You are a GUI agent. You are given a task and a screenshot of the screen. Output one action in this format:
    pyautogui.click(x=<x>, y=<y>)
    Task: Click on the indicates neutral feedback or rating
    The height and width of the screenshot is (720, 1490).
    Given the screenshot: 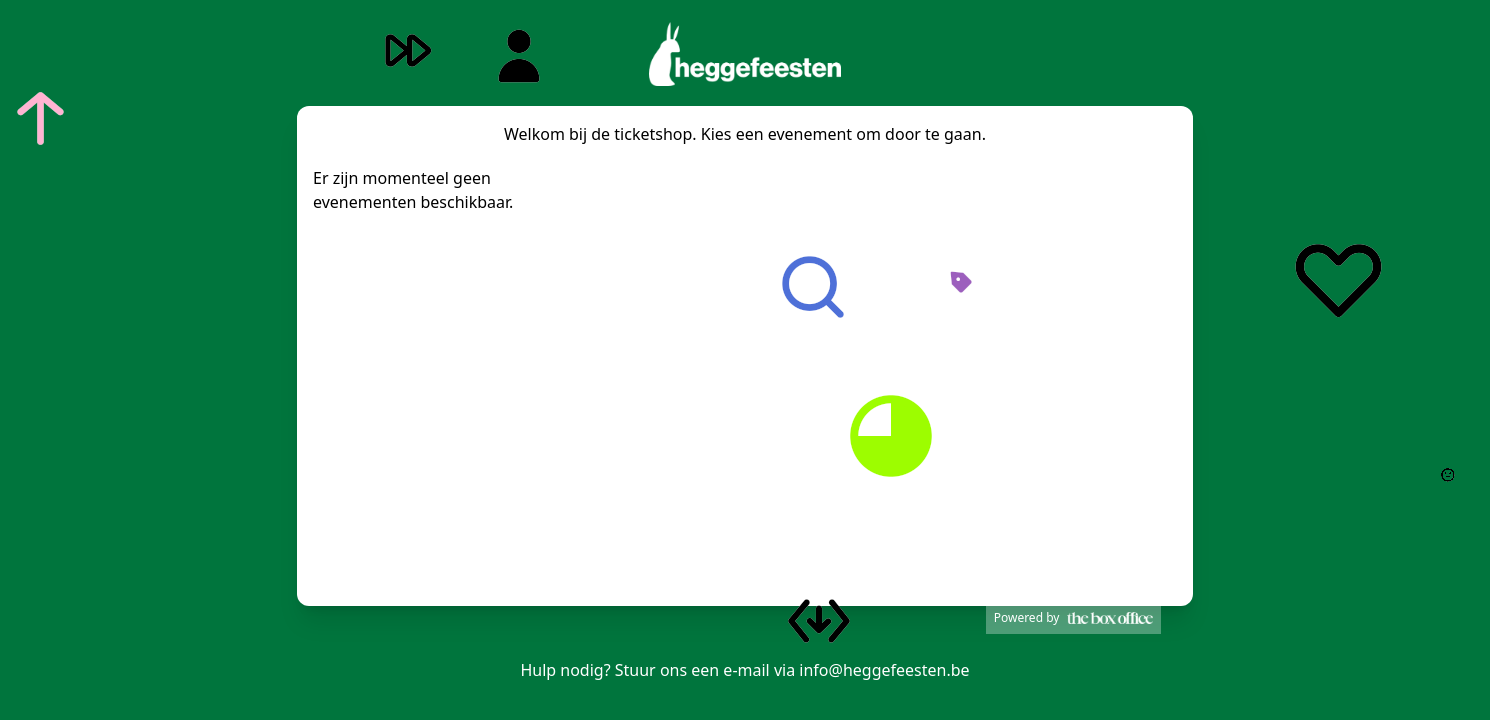 What is the action you would take?
    pyautogui.click(x=1448, y=475)
    